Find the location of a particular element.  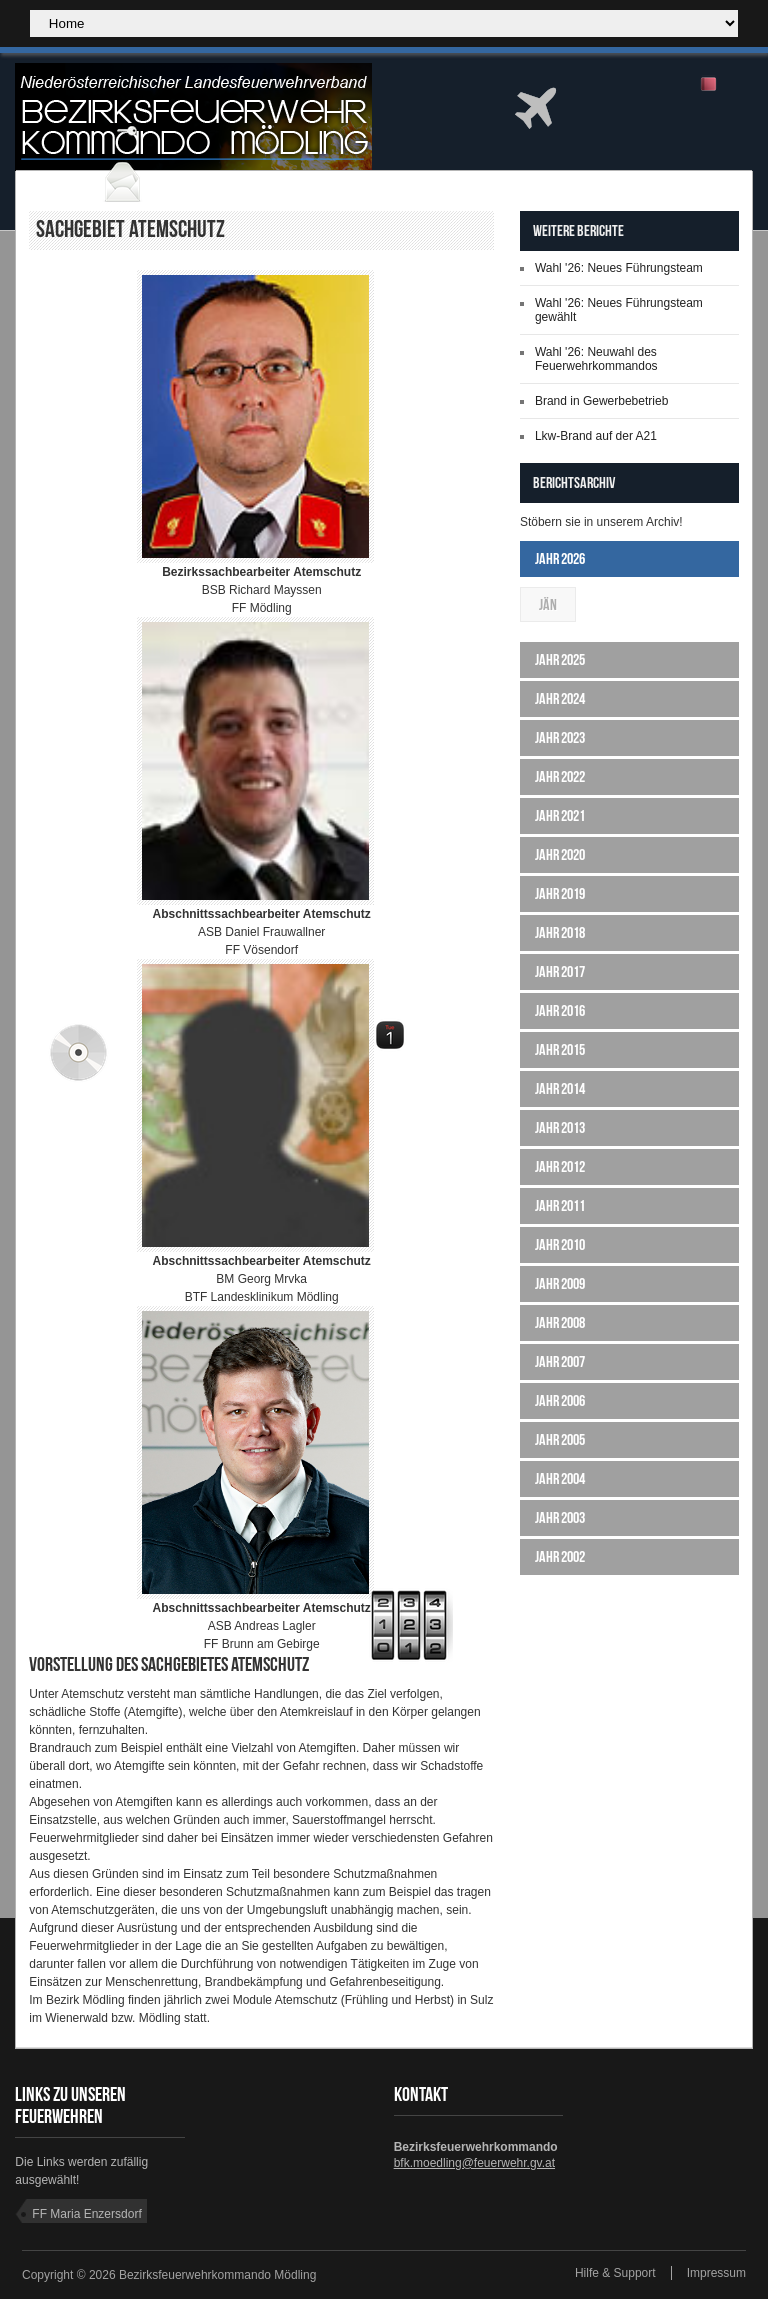

access desktop folder contents is located at coordinates (708, 83).